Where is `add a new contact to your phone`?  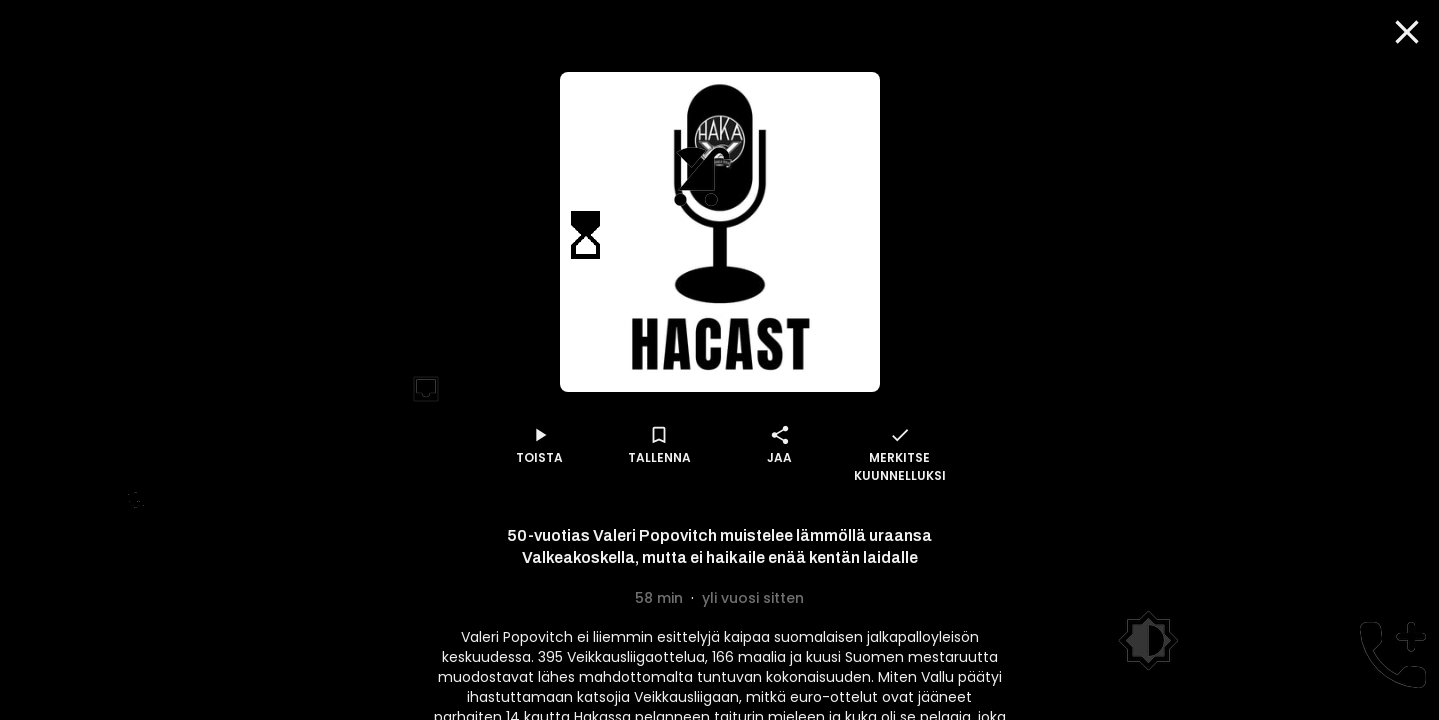
add a new contact to your phone is located at coordinates (1393, 655).